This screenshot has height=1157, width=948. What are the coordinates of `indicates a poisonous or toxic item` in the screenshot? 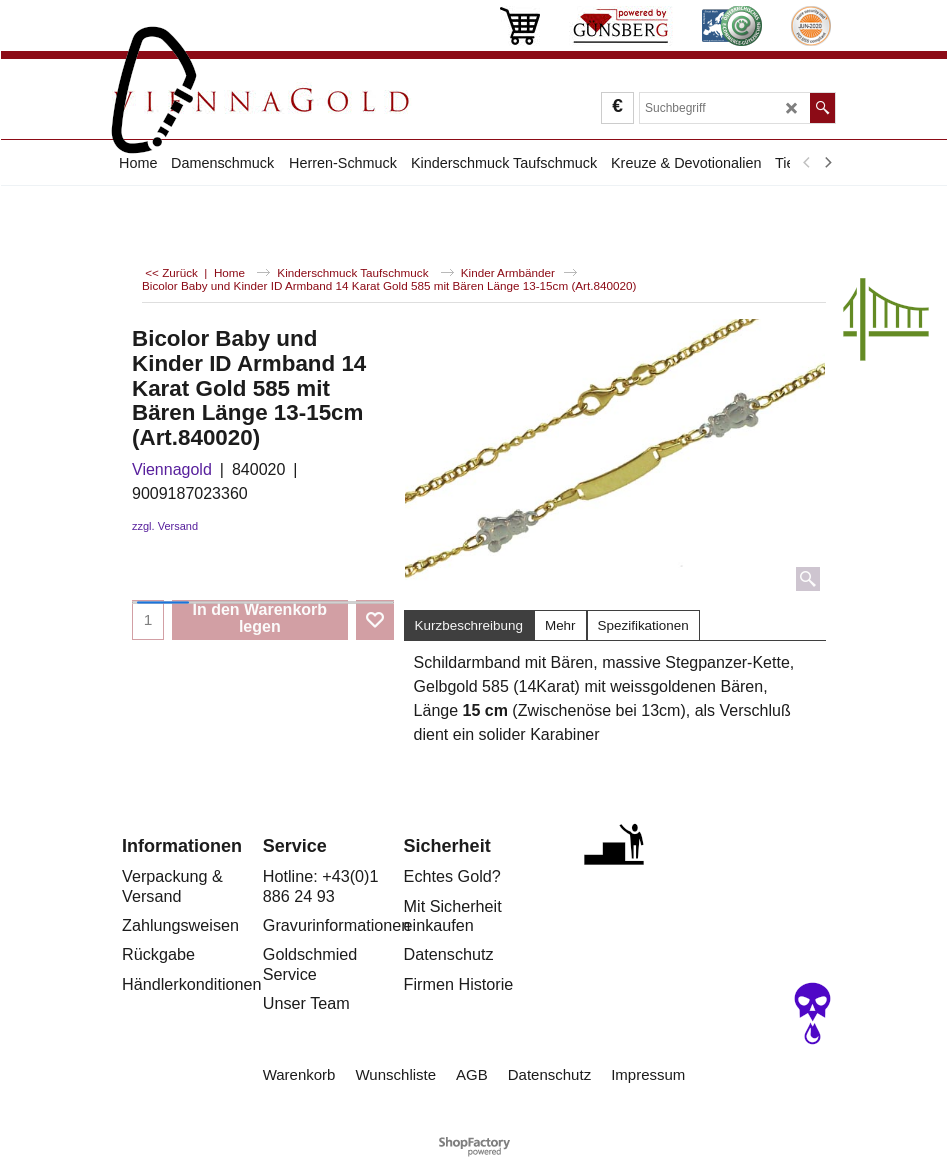 It's located at (812, 1013).